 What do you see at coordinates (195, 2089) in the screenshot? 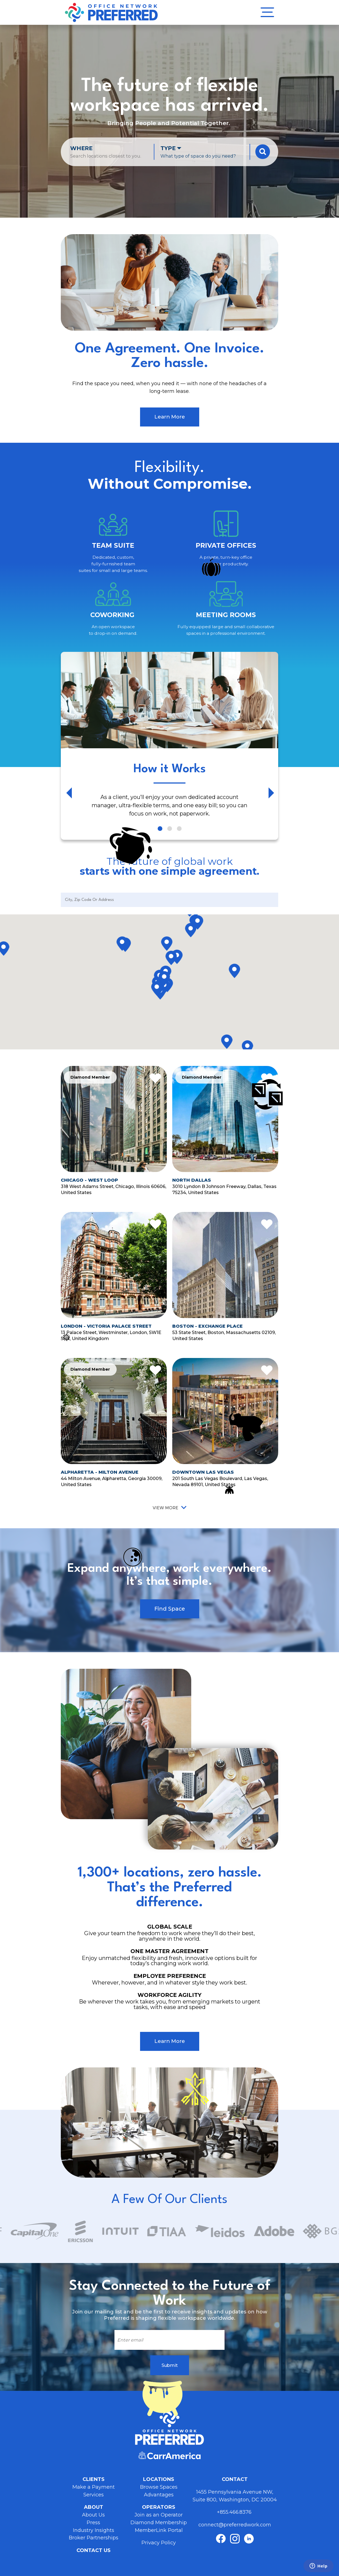
I see `select multiple arrows or projectiles` at bounding box center [195, 2089].